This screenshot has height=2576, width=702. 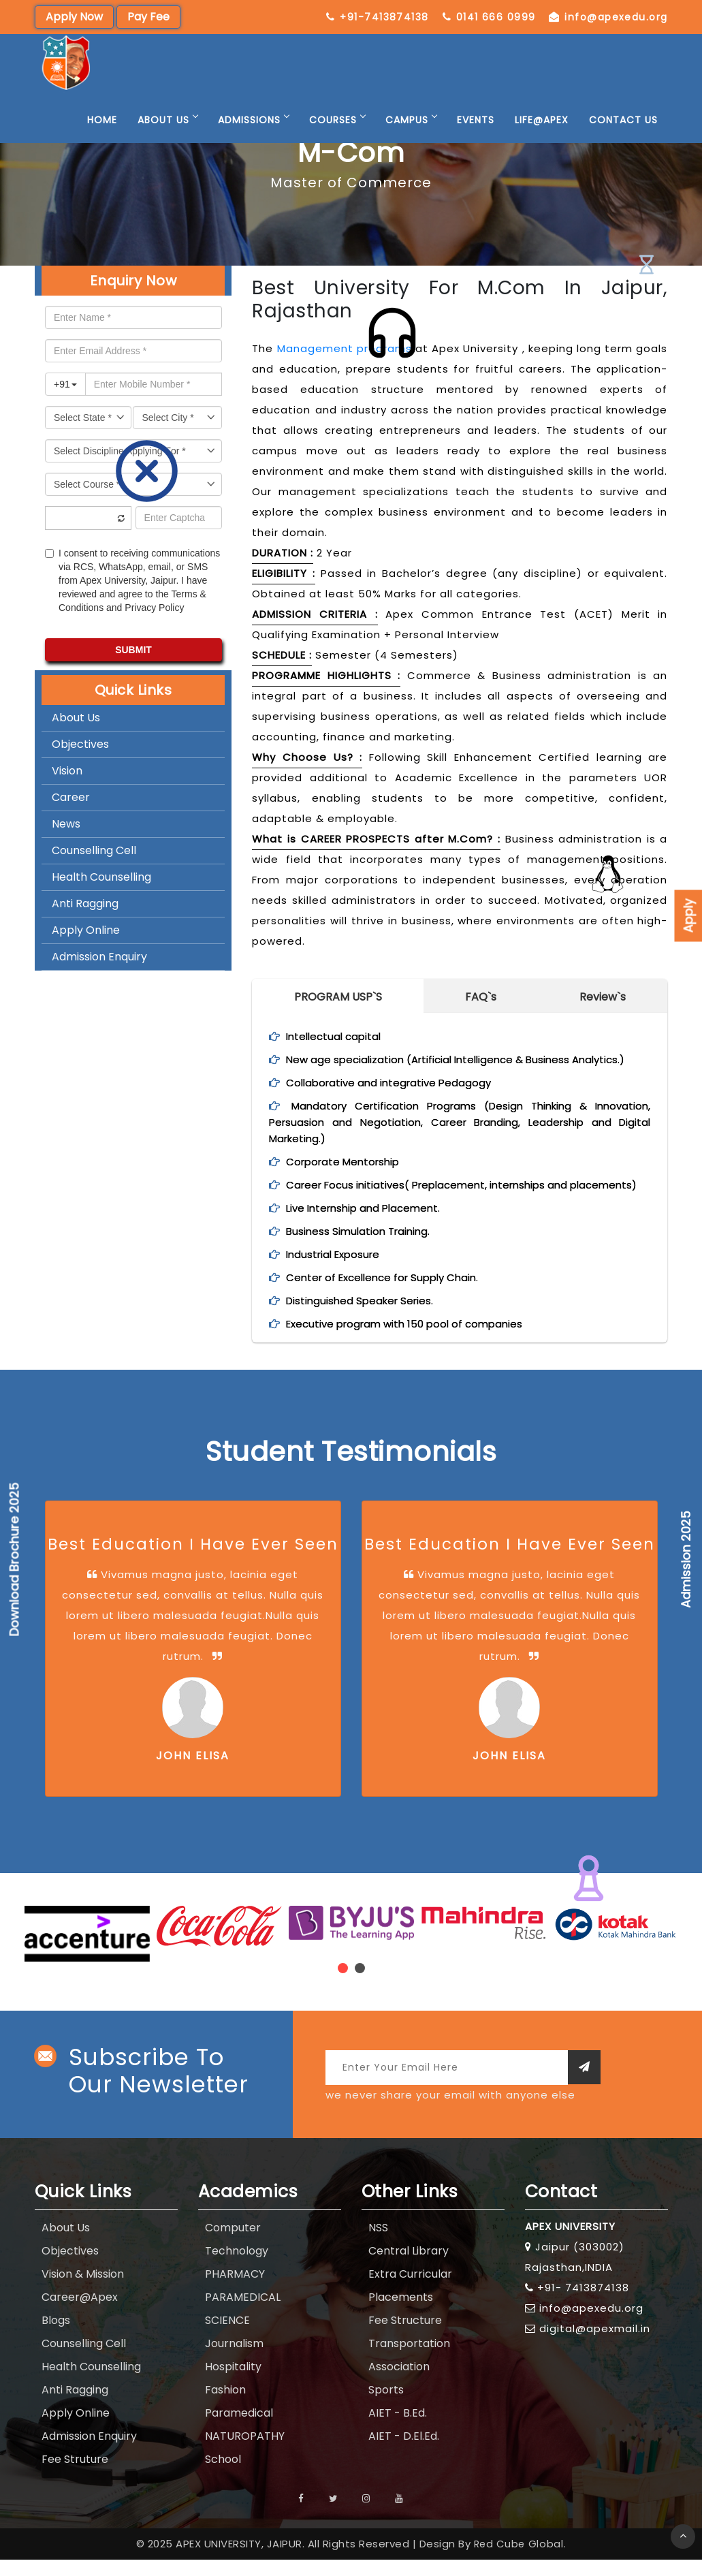 I want to click on play chess or access chess game, so click(x=588, y=1879).